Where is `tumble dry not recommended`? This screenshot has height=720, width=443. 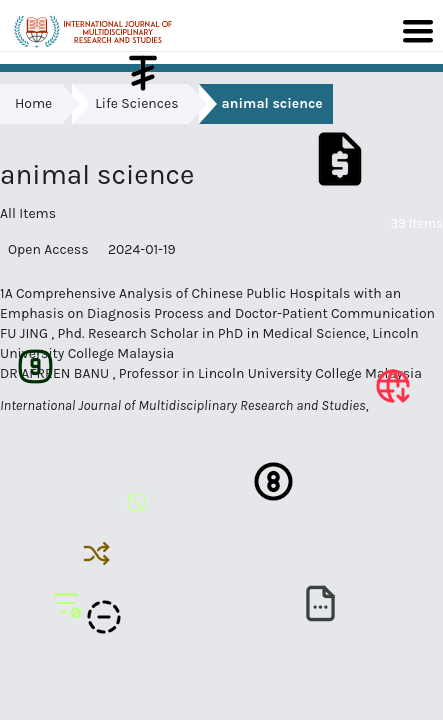 tumble dry not recommended is located at coordinates (136, 502).